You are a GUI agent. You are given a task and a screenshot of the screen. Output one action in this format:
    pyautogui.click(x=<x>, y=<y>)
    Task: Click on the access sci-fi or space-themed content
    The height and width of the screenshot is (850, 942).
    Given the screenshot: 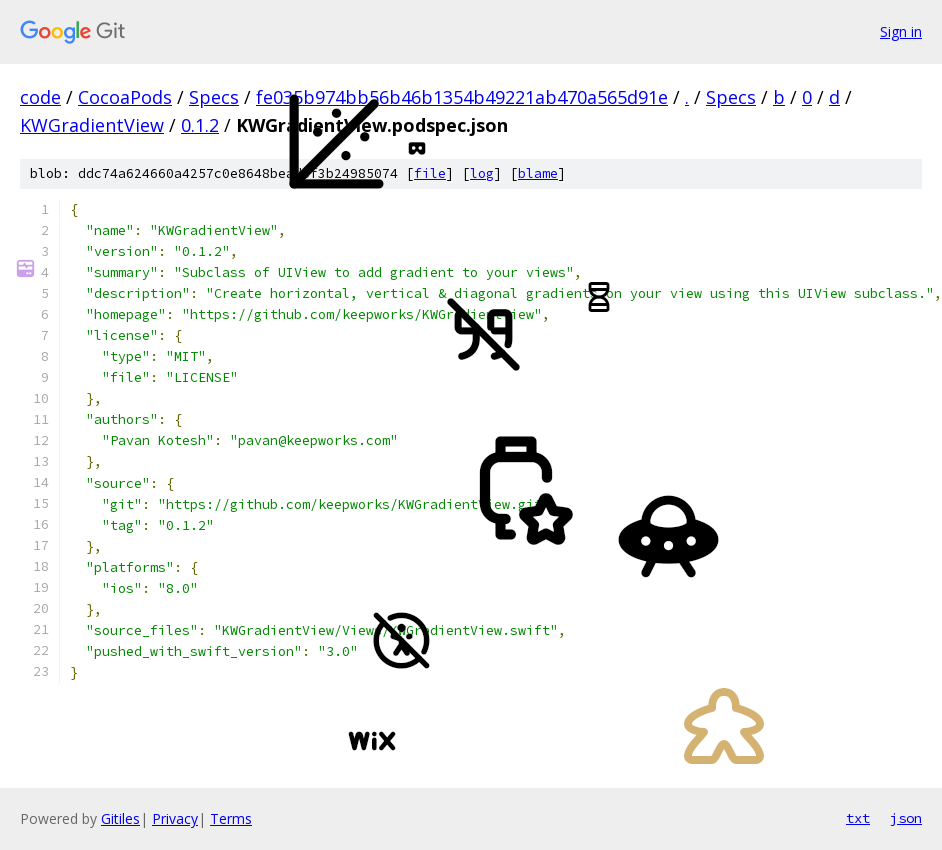 What is the action you would take?
    pyautogui.click(x=668, y=536)
    